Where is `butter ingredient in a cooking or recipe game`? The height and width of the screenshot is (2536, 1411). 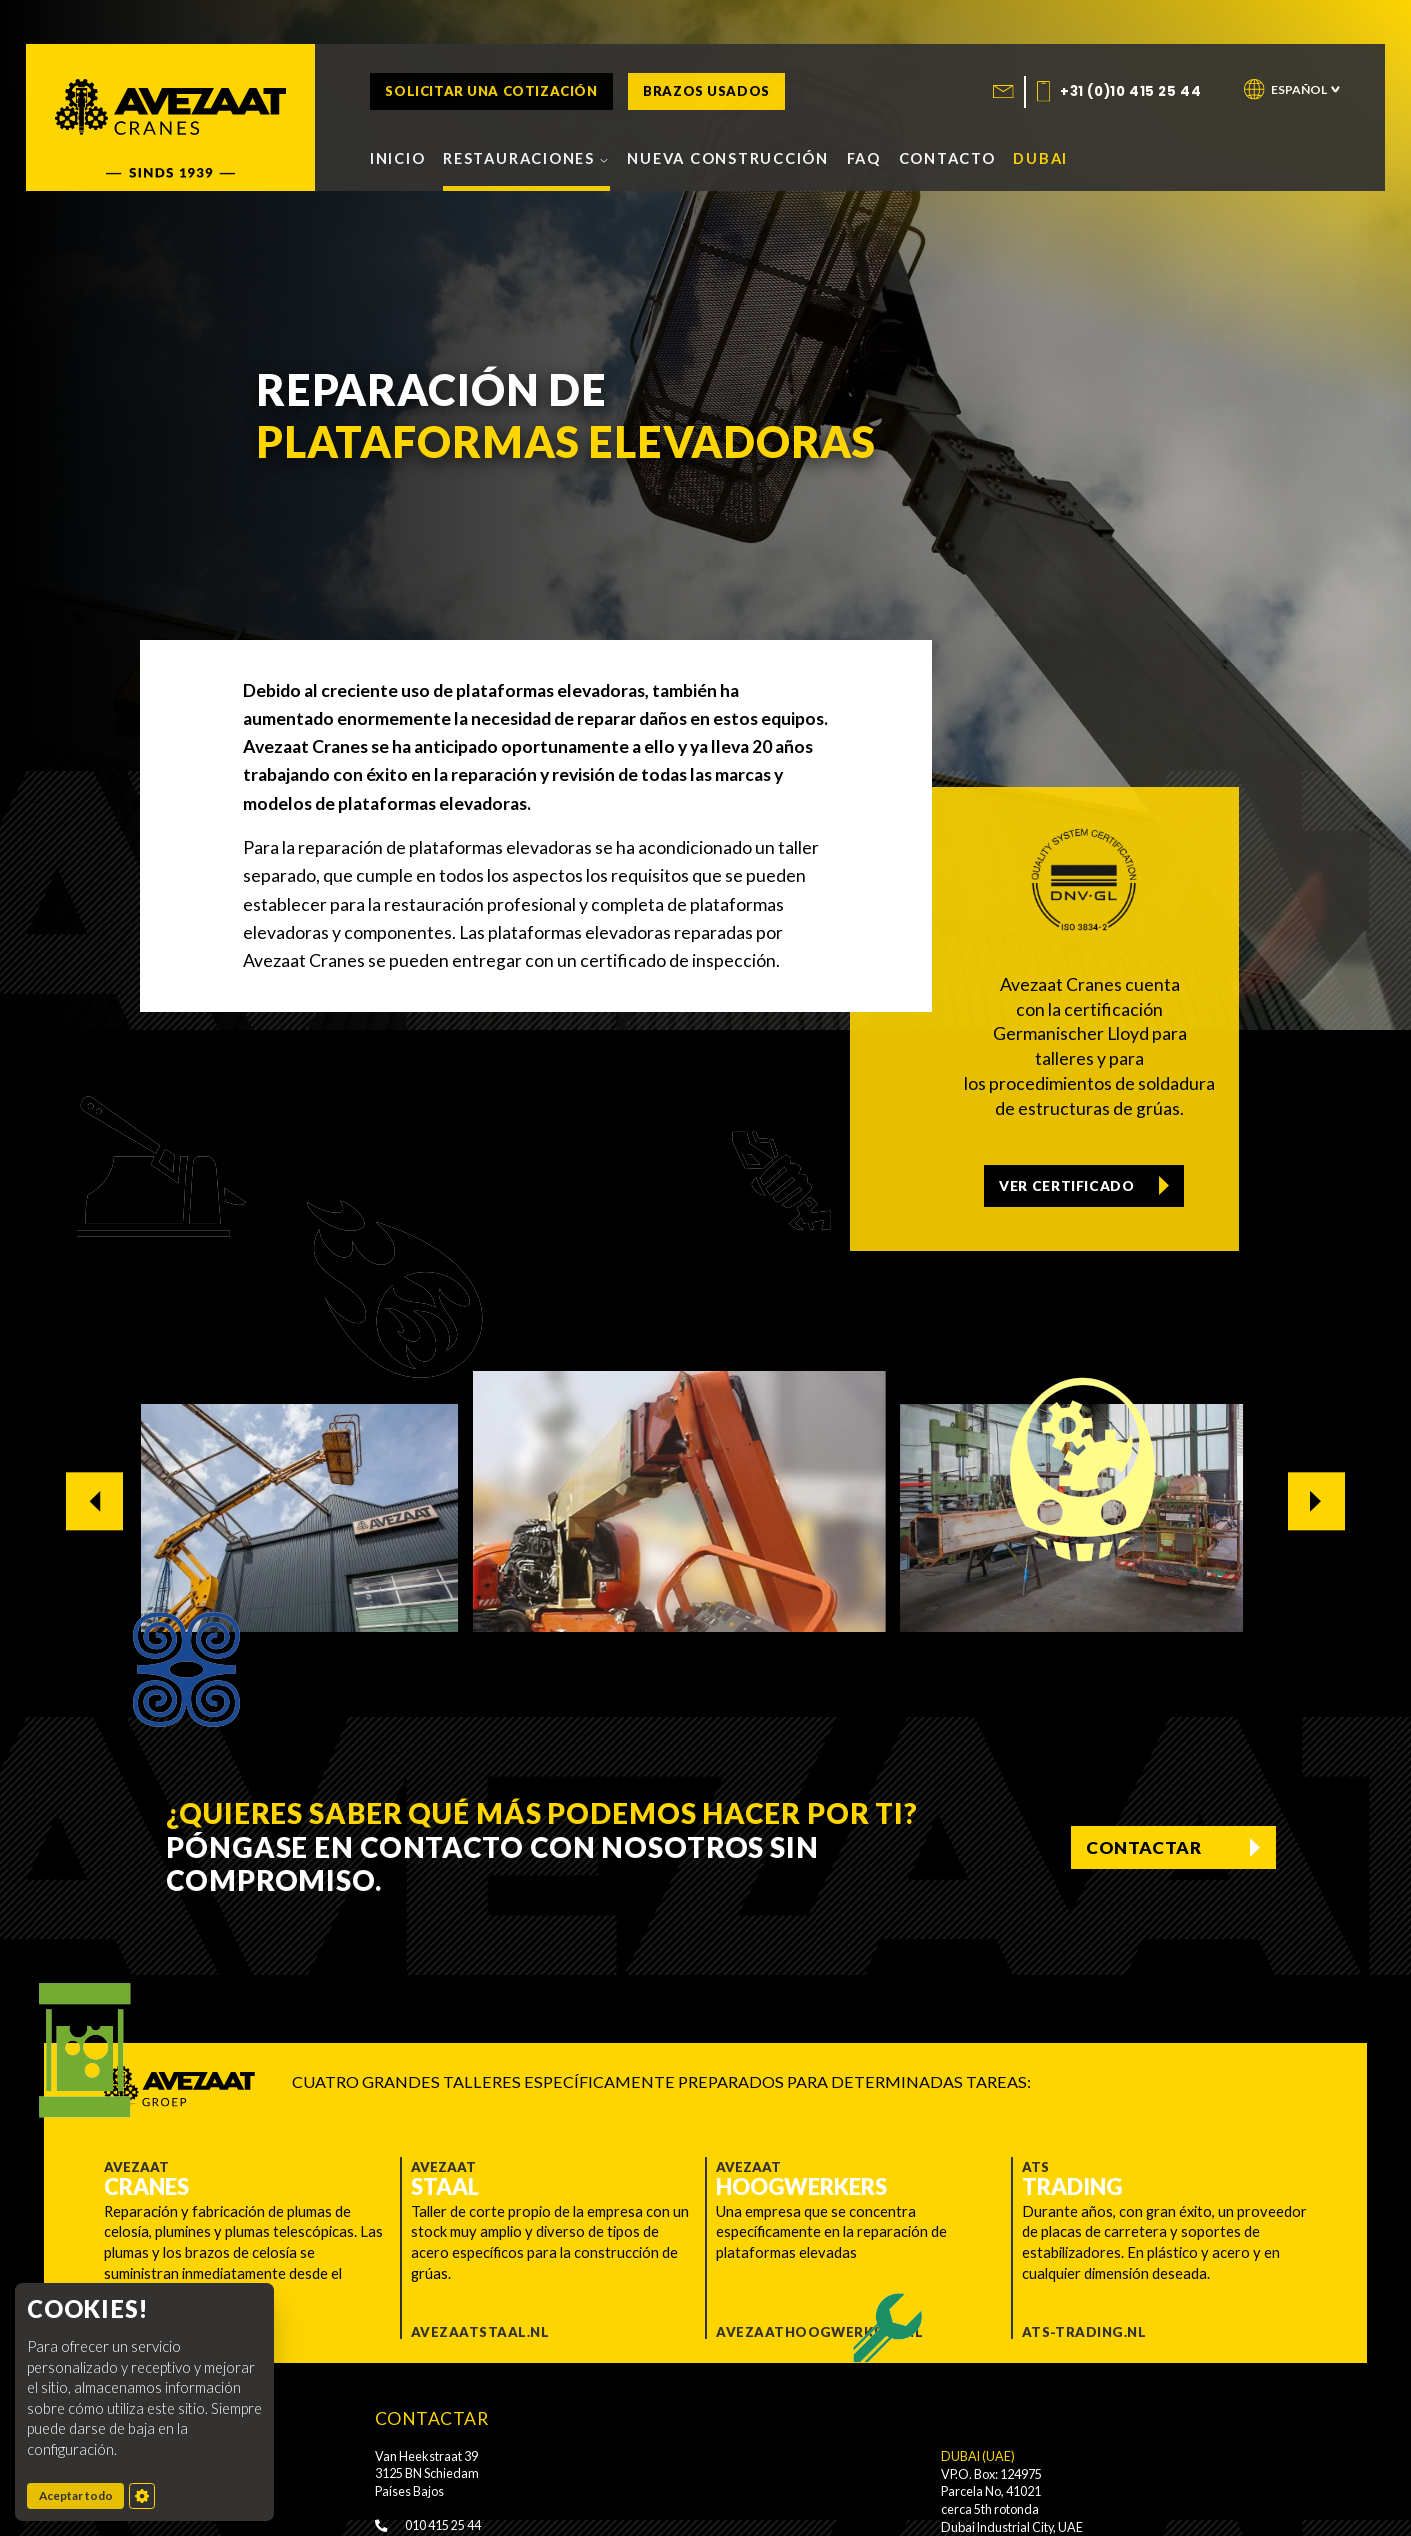
butter ingredient in a cooking or recipe game is located at coordinates (161, 1166).